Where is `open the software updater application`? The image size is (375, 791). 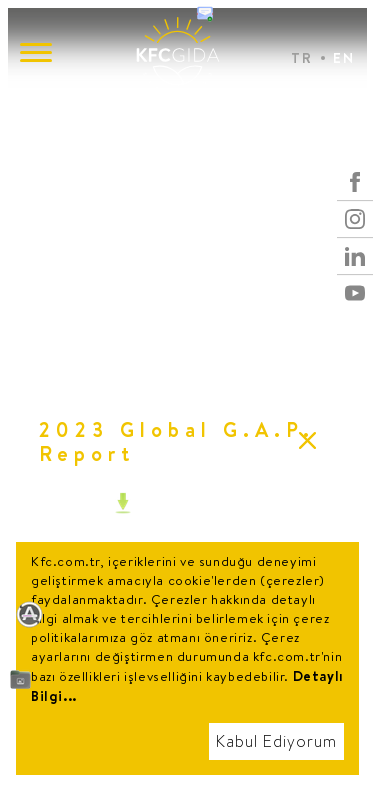
open the software updater application is located at coordinates (29, 614).